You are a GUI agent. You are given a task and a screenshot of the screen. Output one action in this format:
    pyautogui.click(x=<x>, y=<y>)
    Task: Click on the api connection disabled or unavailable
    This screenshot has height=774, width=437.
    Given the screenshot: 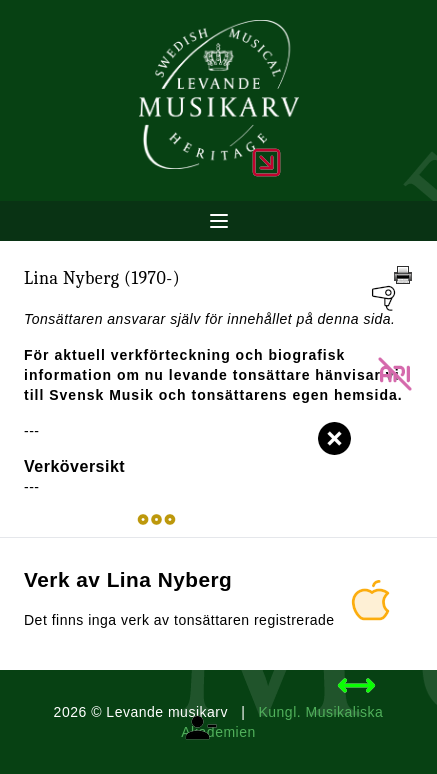 What is the action you would take?
    pyautogui.click(x=395, y=374)
    